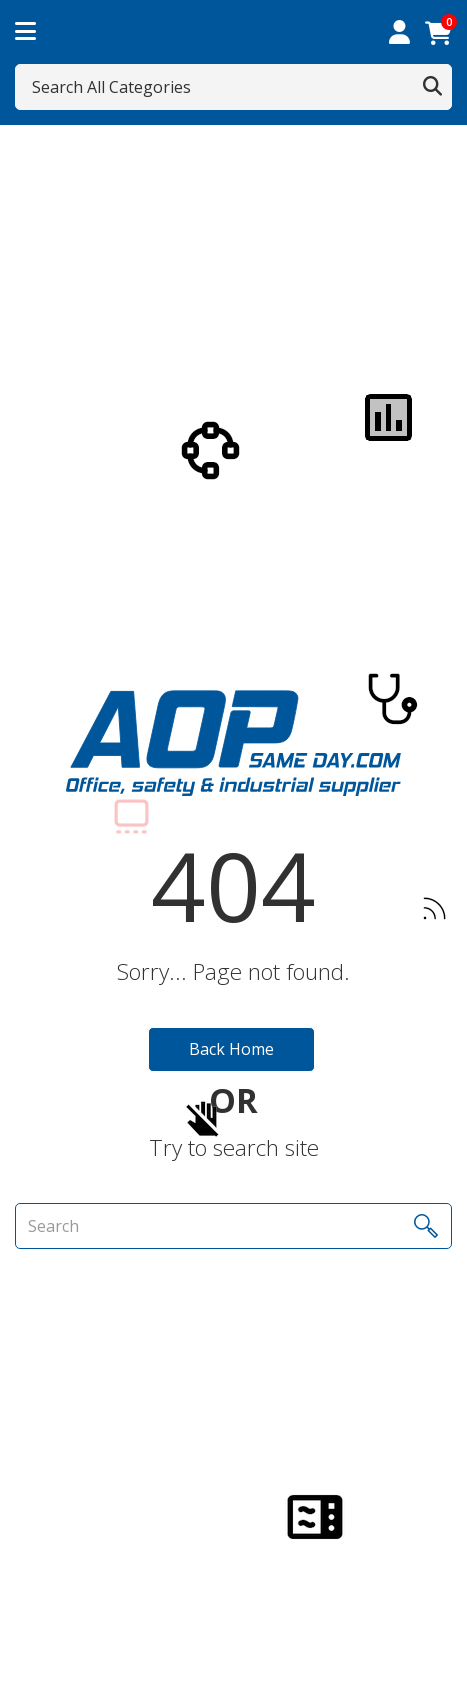 This screenshot has height=1685, width=467. What do you see at coordinates (203, 1119) in the screenshot?
I see `do not touch - indicates touchscreen disabled` at bounding box center [203, 1119].